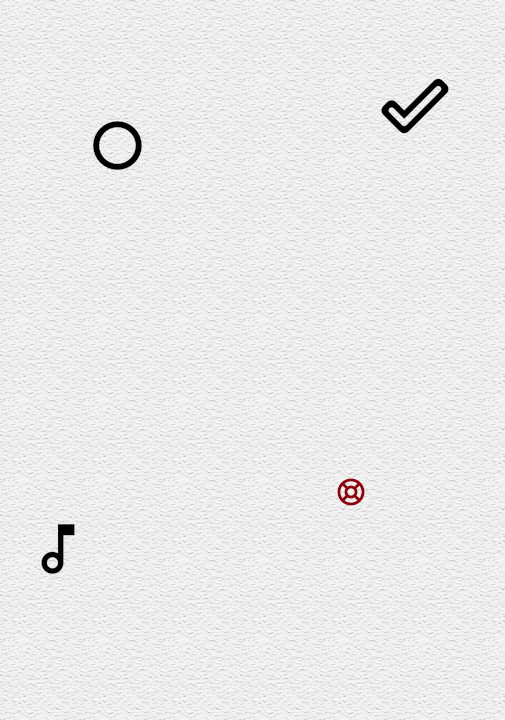 The image size is (505, 720). What do you see at coordinates (415, 106) in the screenshot?
I see `task completed successfully` at bounding box center [415, 106].